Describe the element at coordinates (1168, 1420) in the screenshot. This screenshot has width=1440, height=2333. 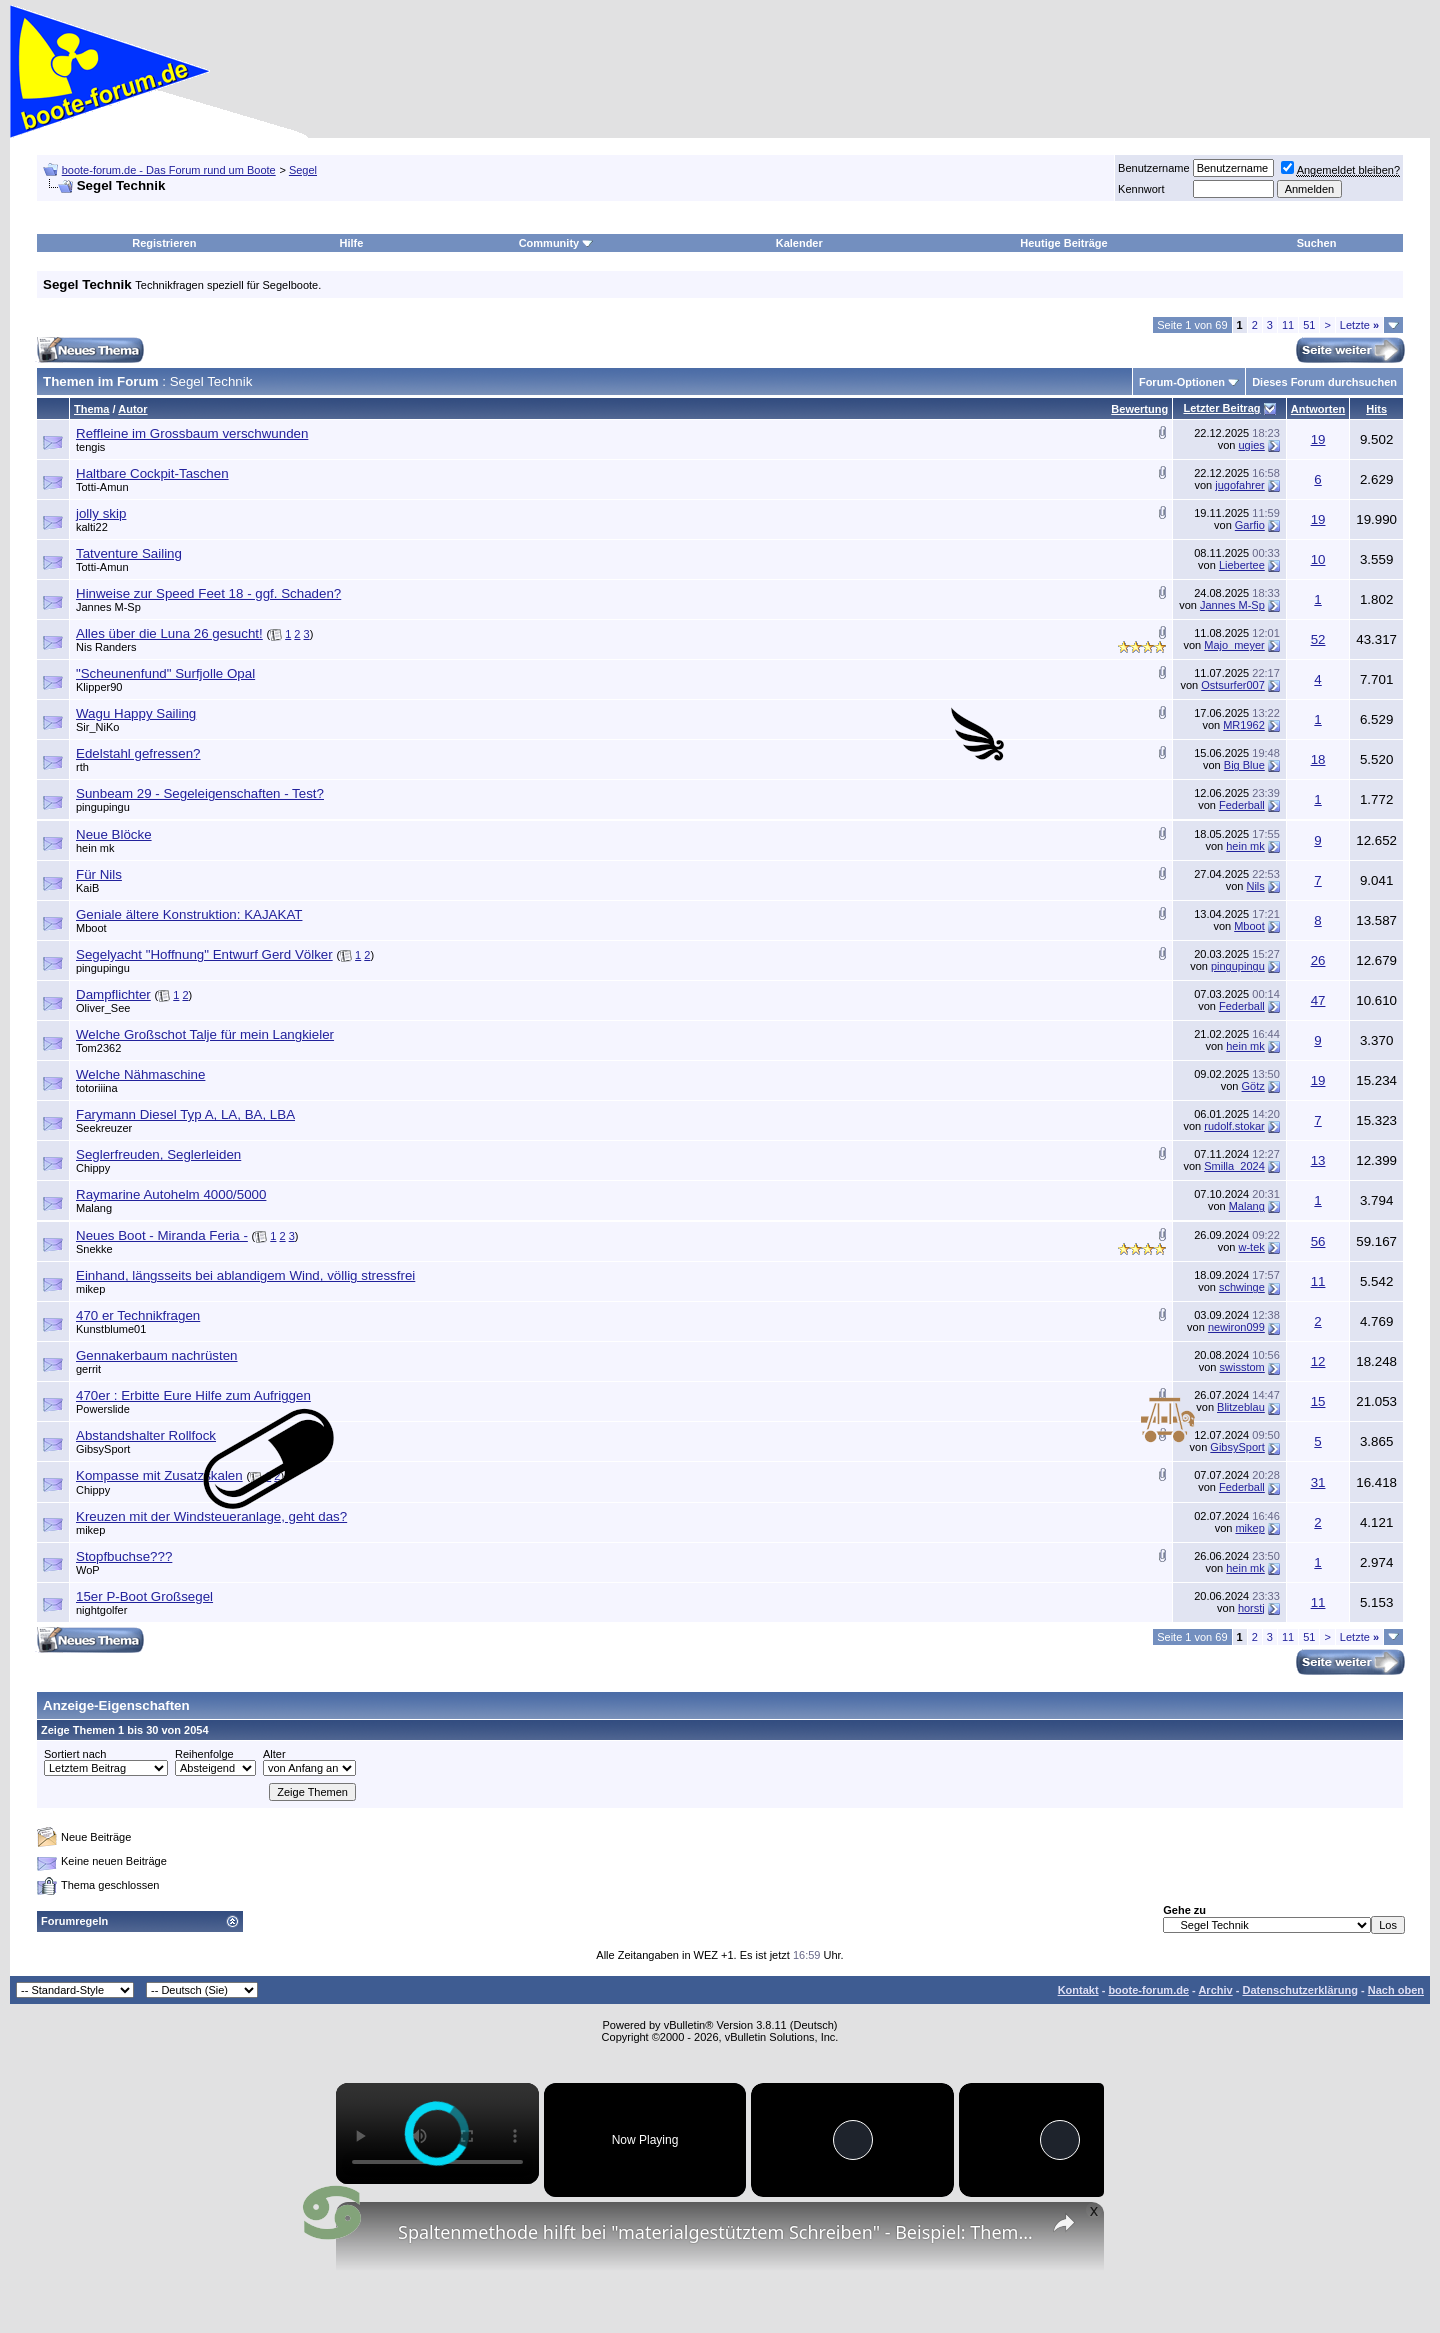
I see `select siege ram unit in strategy game` at that location.